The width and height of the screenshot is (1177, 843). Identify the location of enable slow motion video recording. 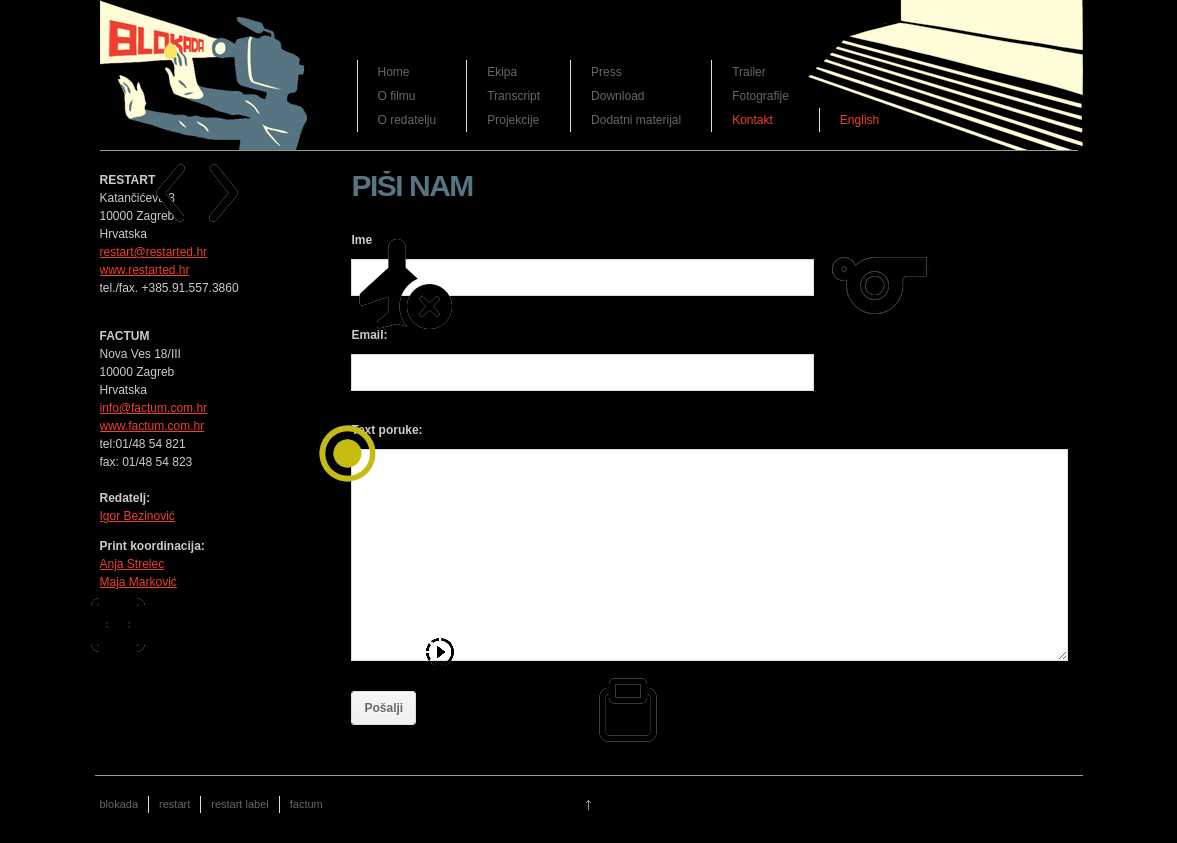
(440, 652).